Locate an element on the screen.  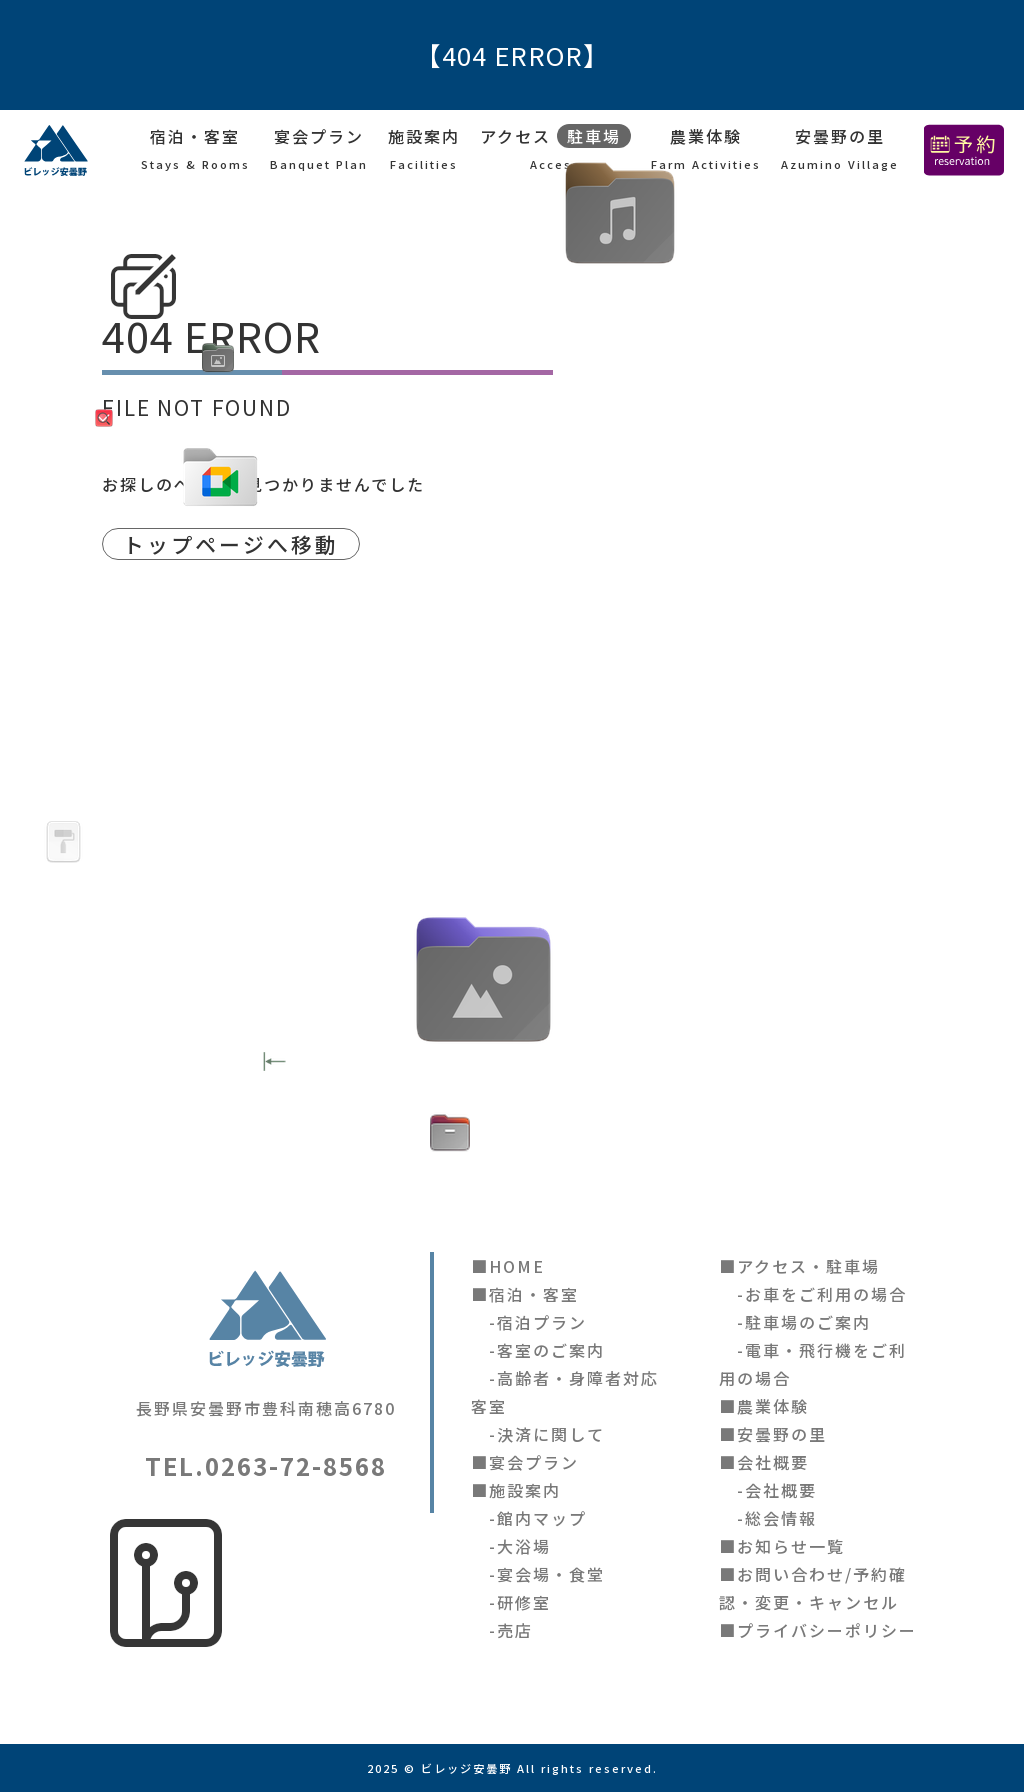
go to the first item in a list or sequence is located at coordinates (274, 1061).